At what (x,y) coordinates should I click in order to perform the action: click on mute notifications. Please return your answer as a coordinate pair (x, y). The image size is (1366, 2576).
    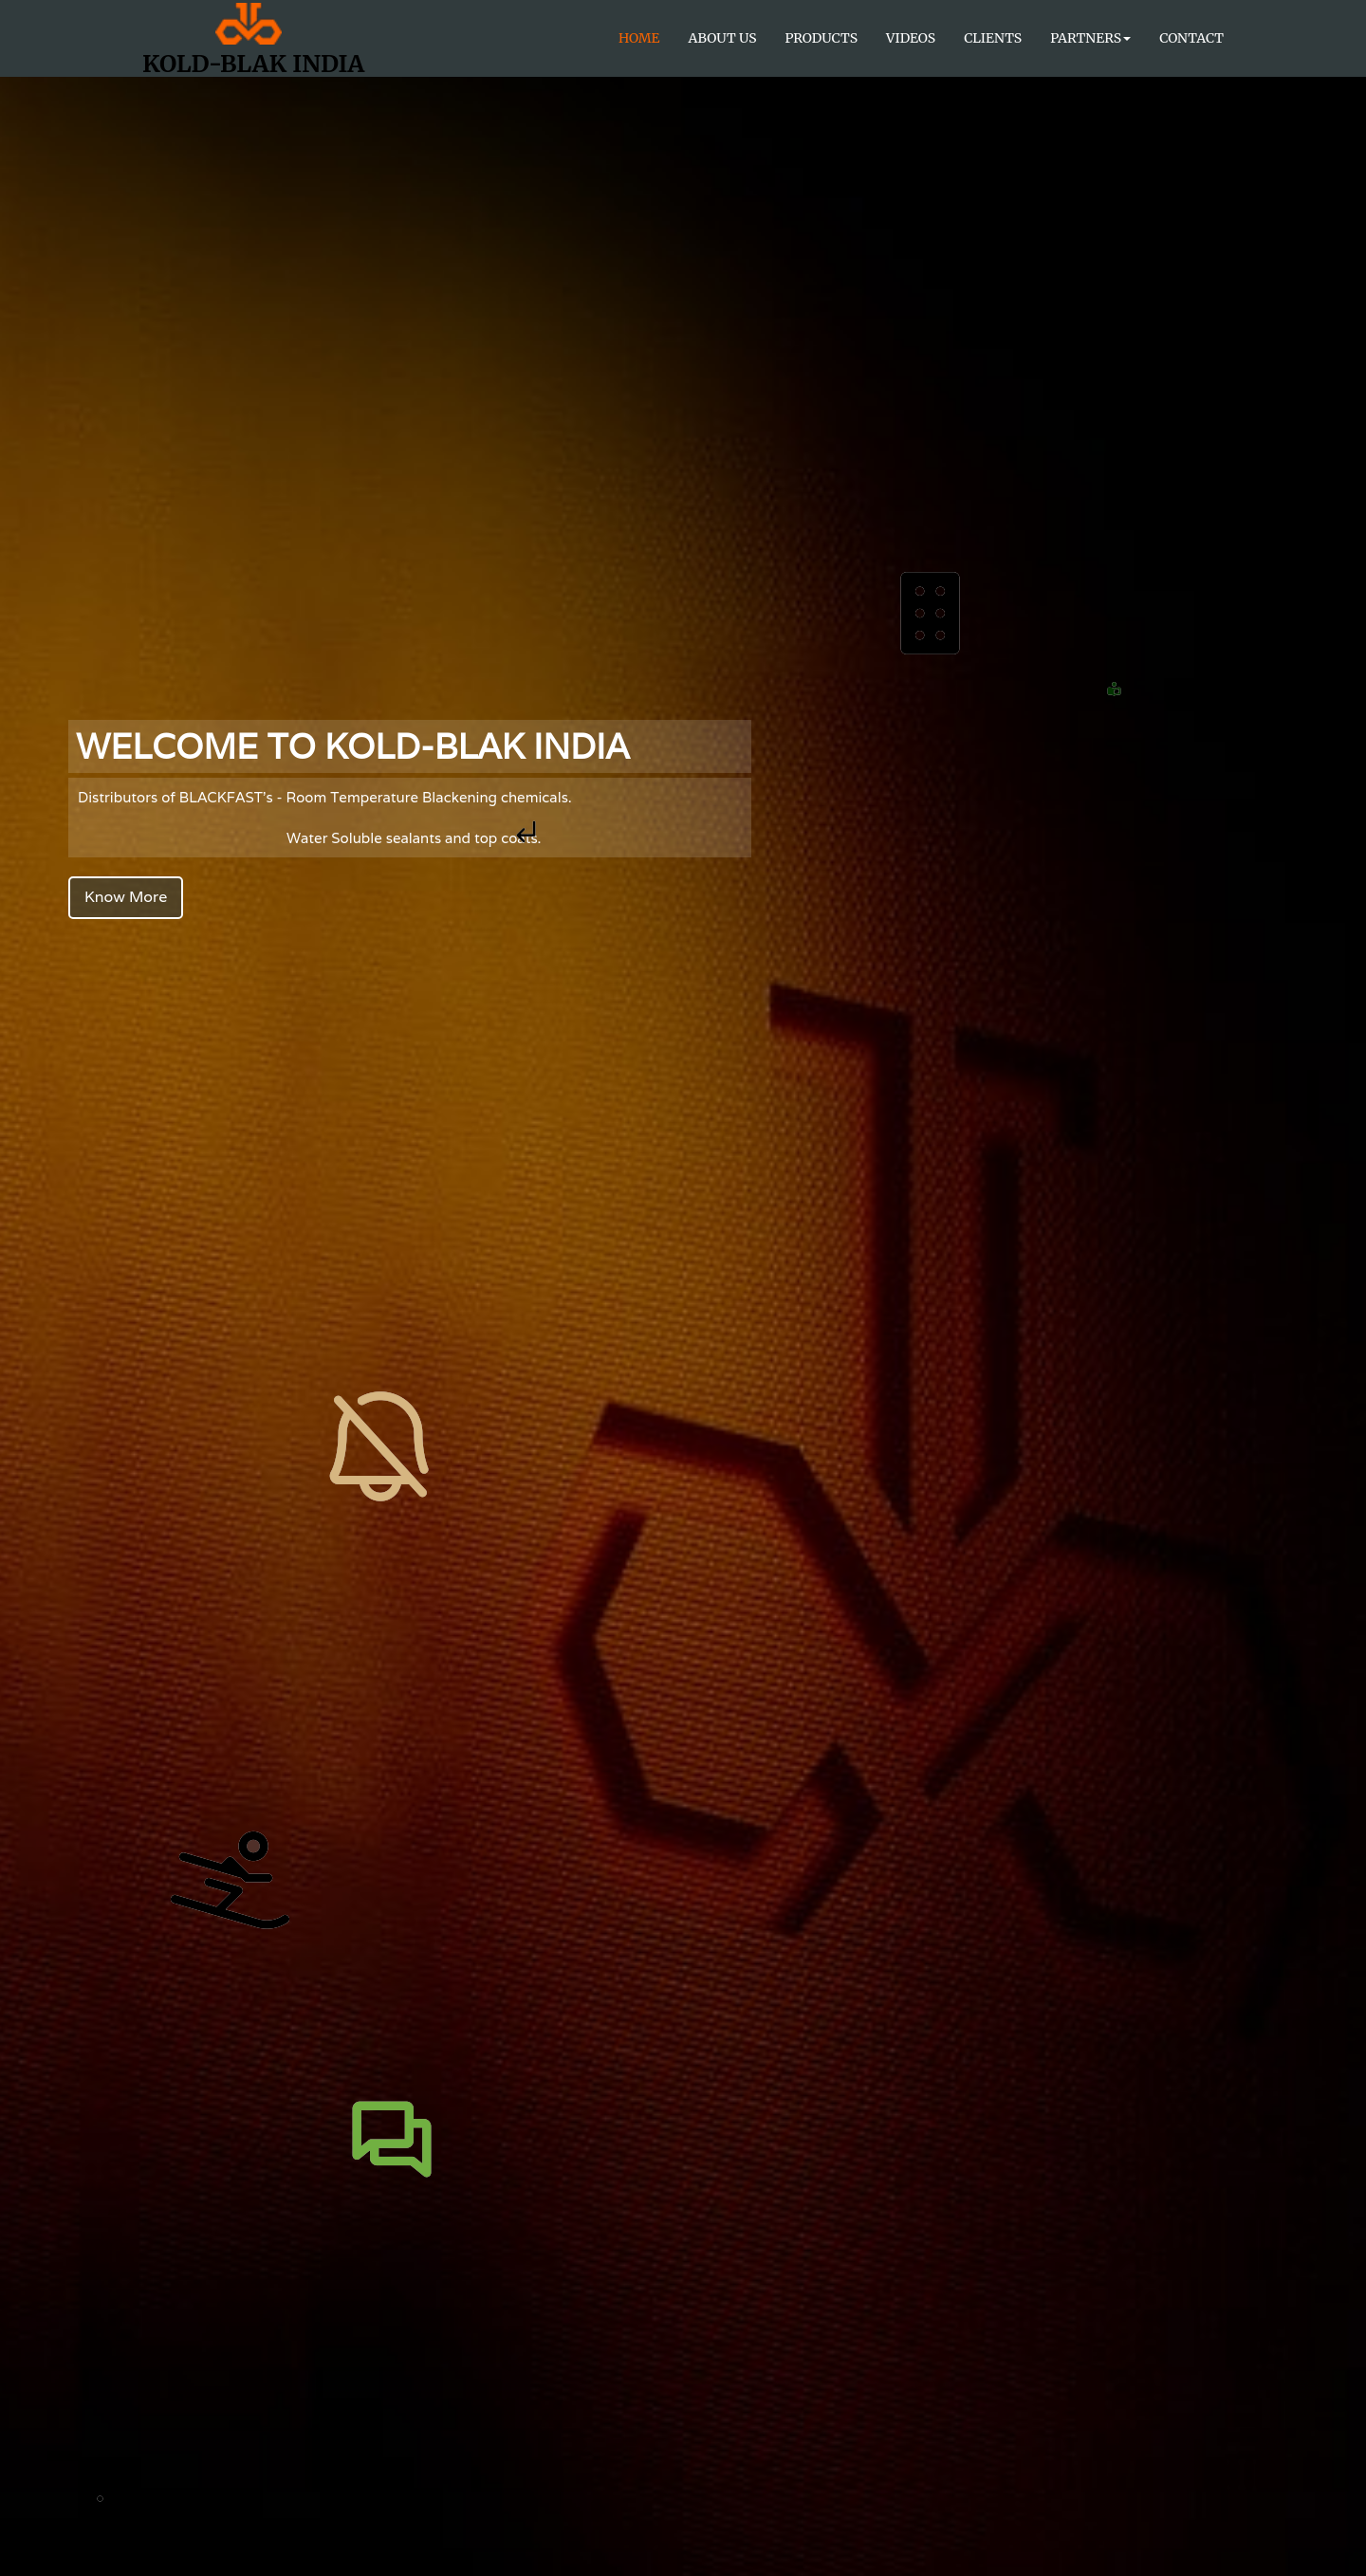
    Looking at the image, I should click on (380, 1446).